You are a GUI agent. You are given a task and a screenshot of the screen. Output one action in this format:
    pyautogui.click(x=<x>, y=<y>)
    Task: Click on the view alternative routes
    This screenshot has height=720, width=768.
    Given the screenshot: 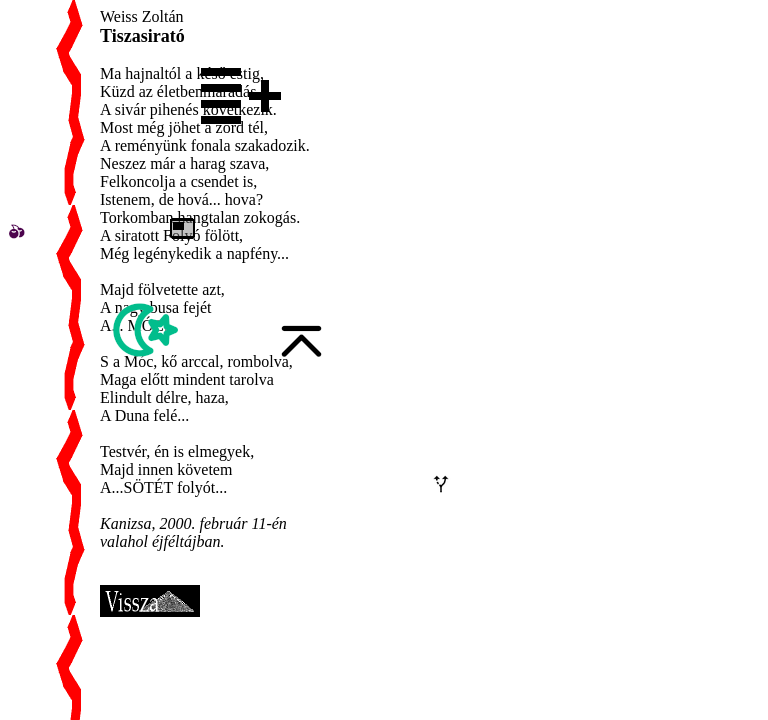 What is the action you would take?
    pyautogui.click(x=441, y=484)
    